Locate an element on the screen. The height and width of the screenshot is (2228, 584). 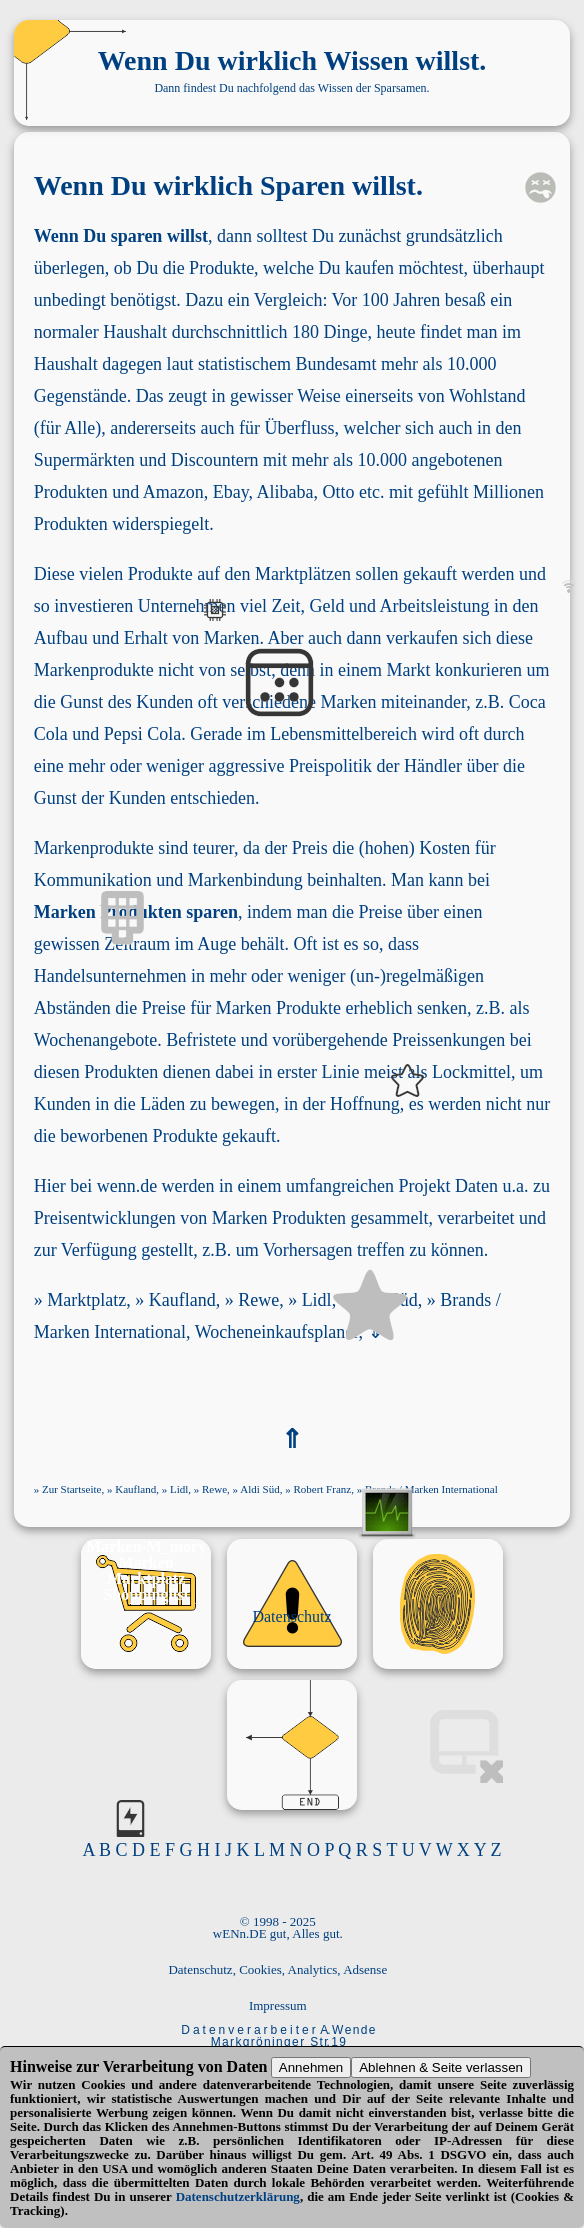
open system monitor to view resource usage is located at coordinates (387, 1511).